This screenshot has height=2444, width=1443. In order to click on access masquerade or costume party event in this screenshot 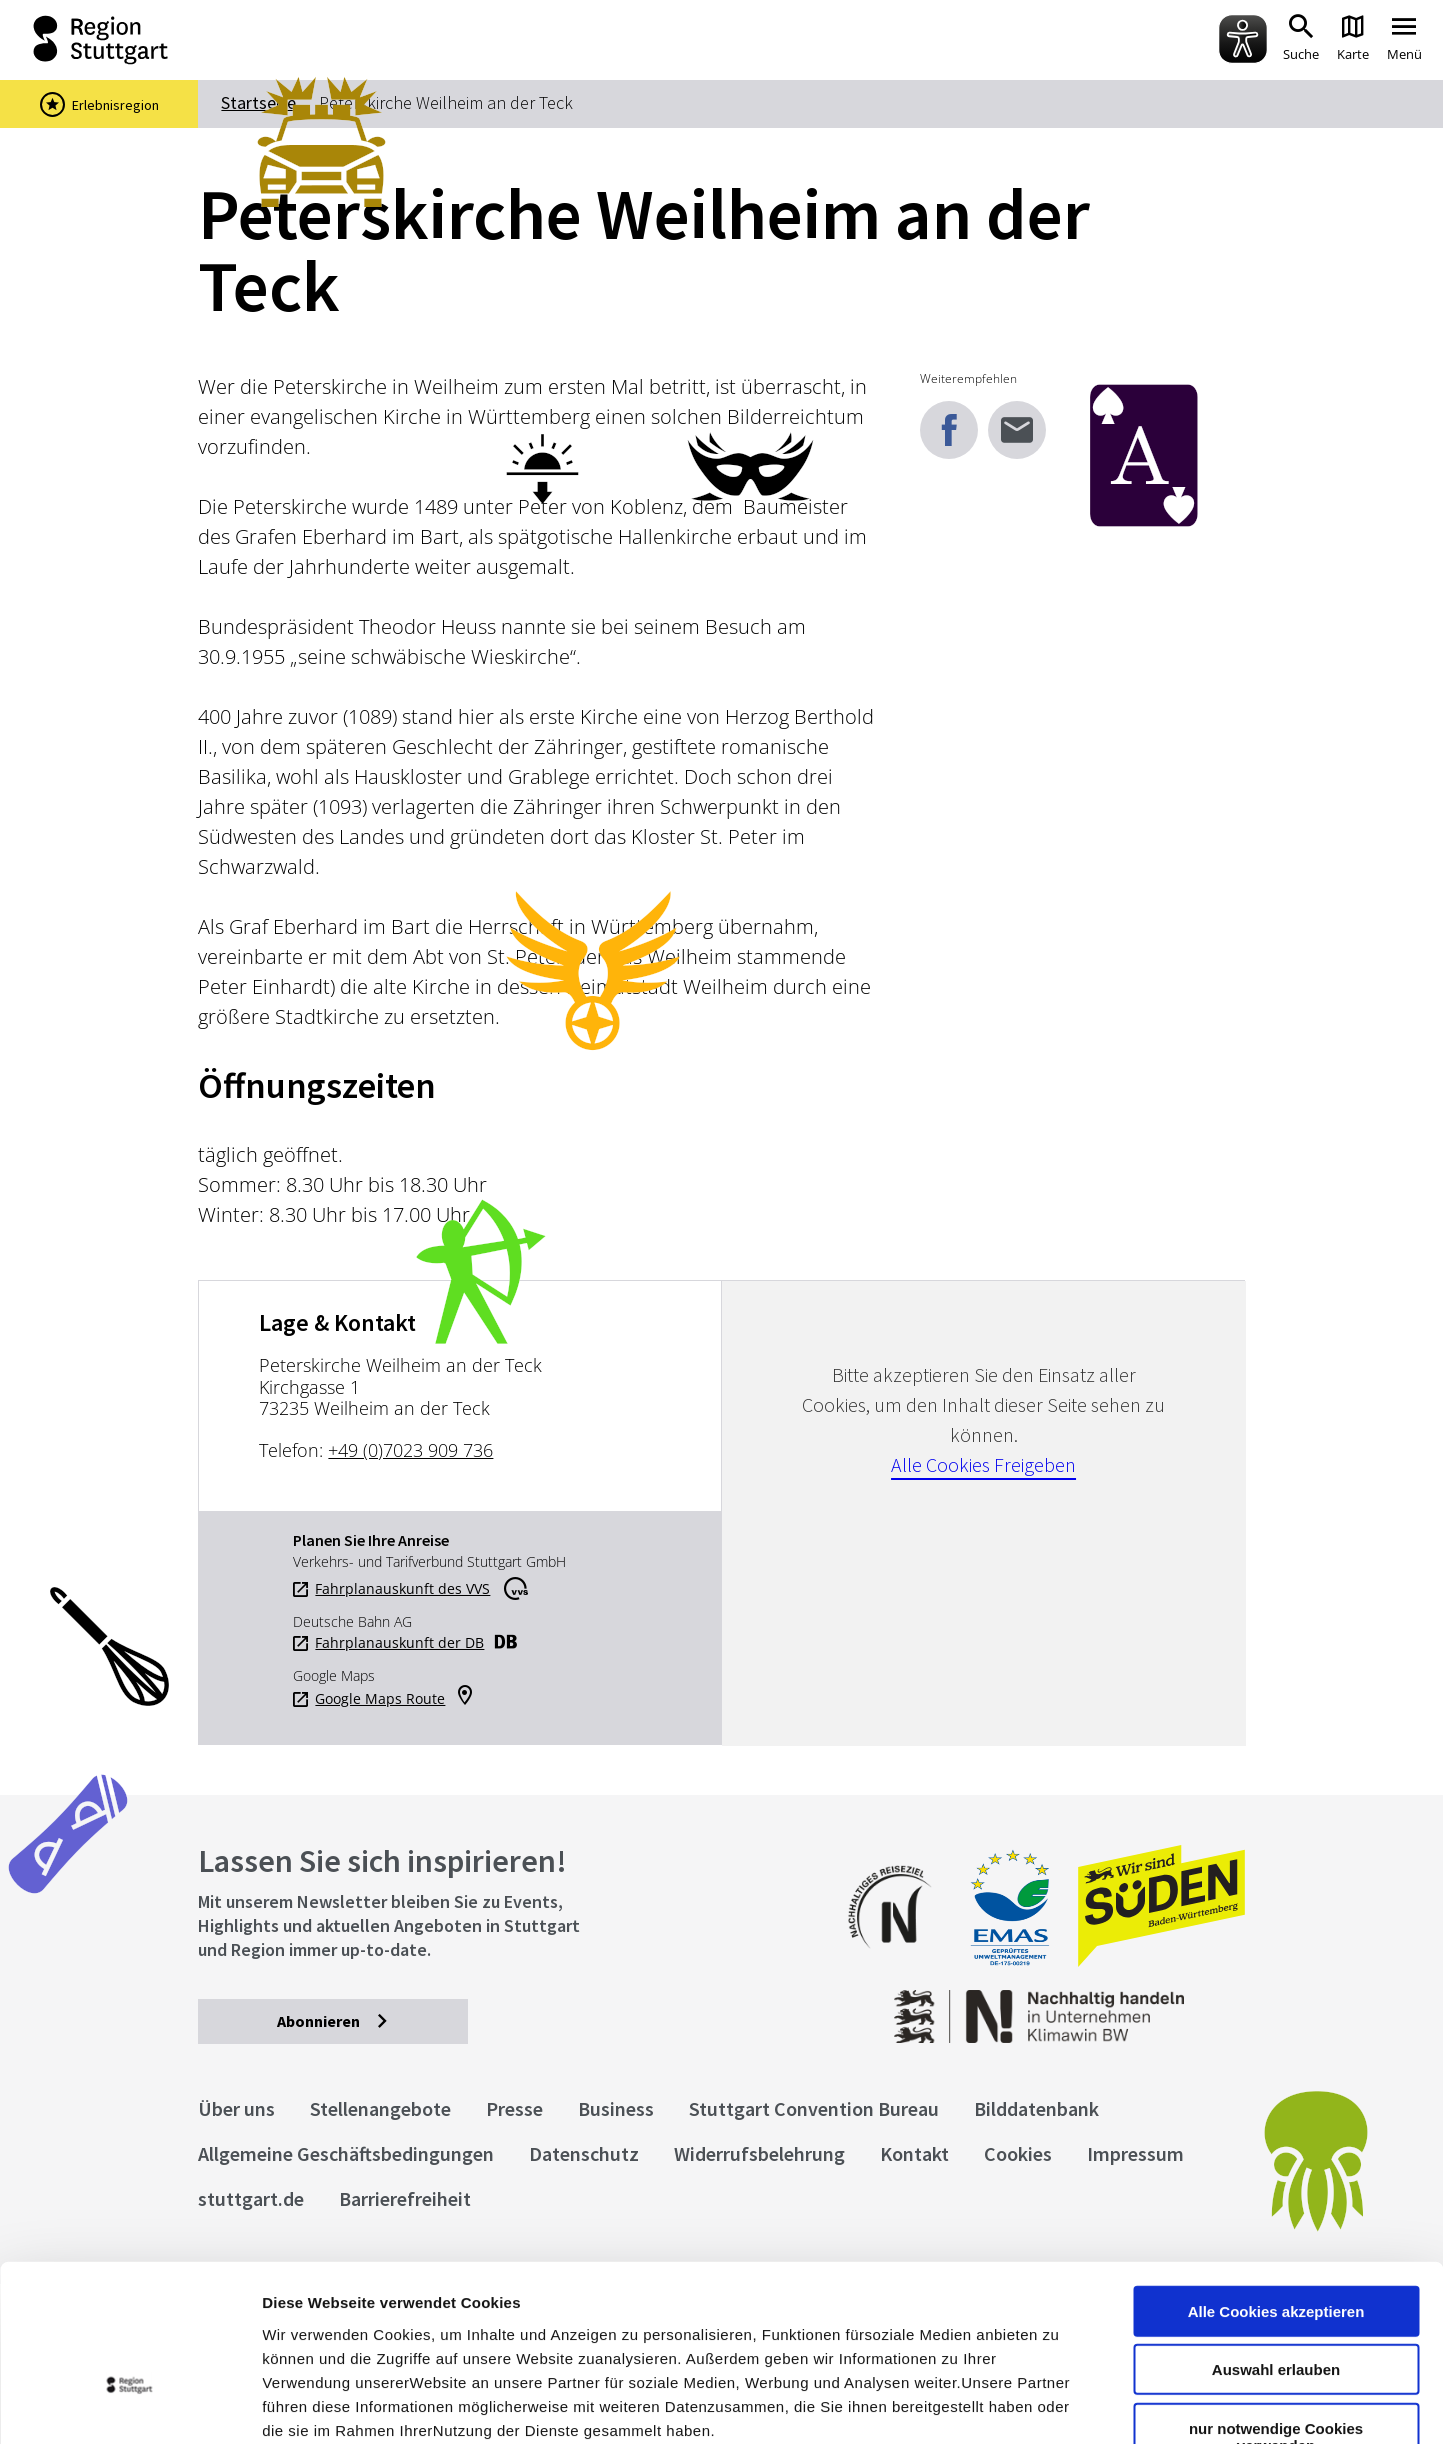, I will do `click(750, 466)`.